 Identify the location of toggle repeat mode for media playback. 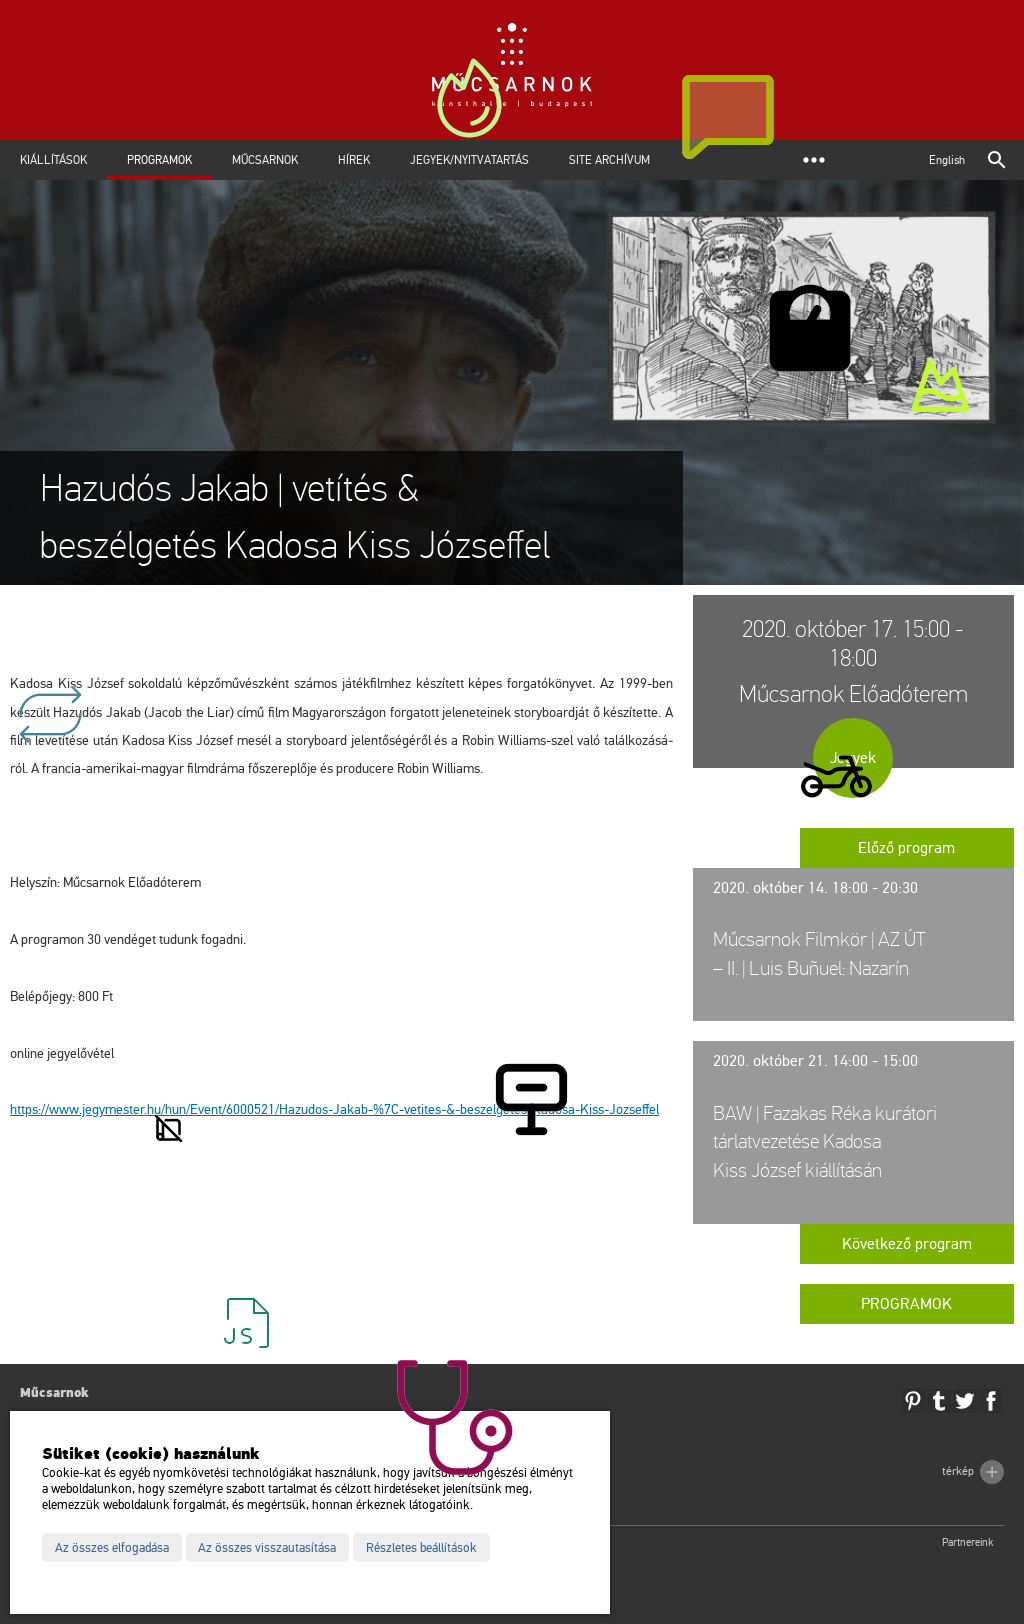
(50, 714).